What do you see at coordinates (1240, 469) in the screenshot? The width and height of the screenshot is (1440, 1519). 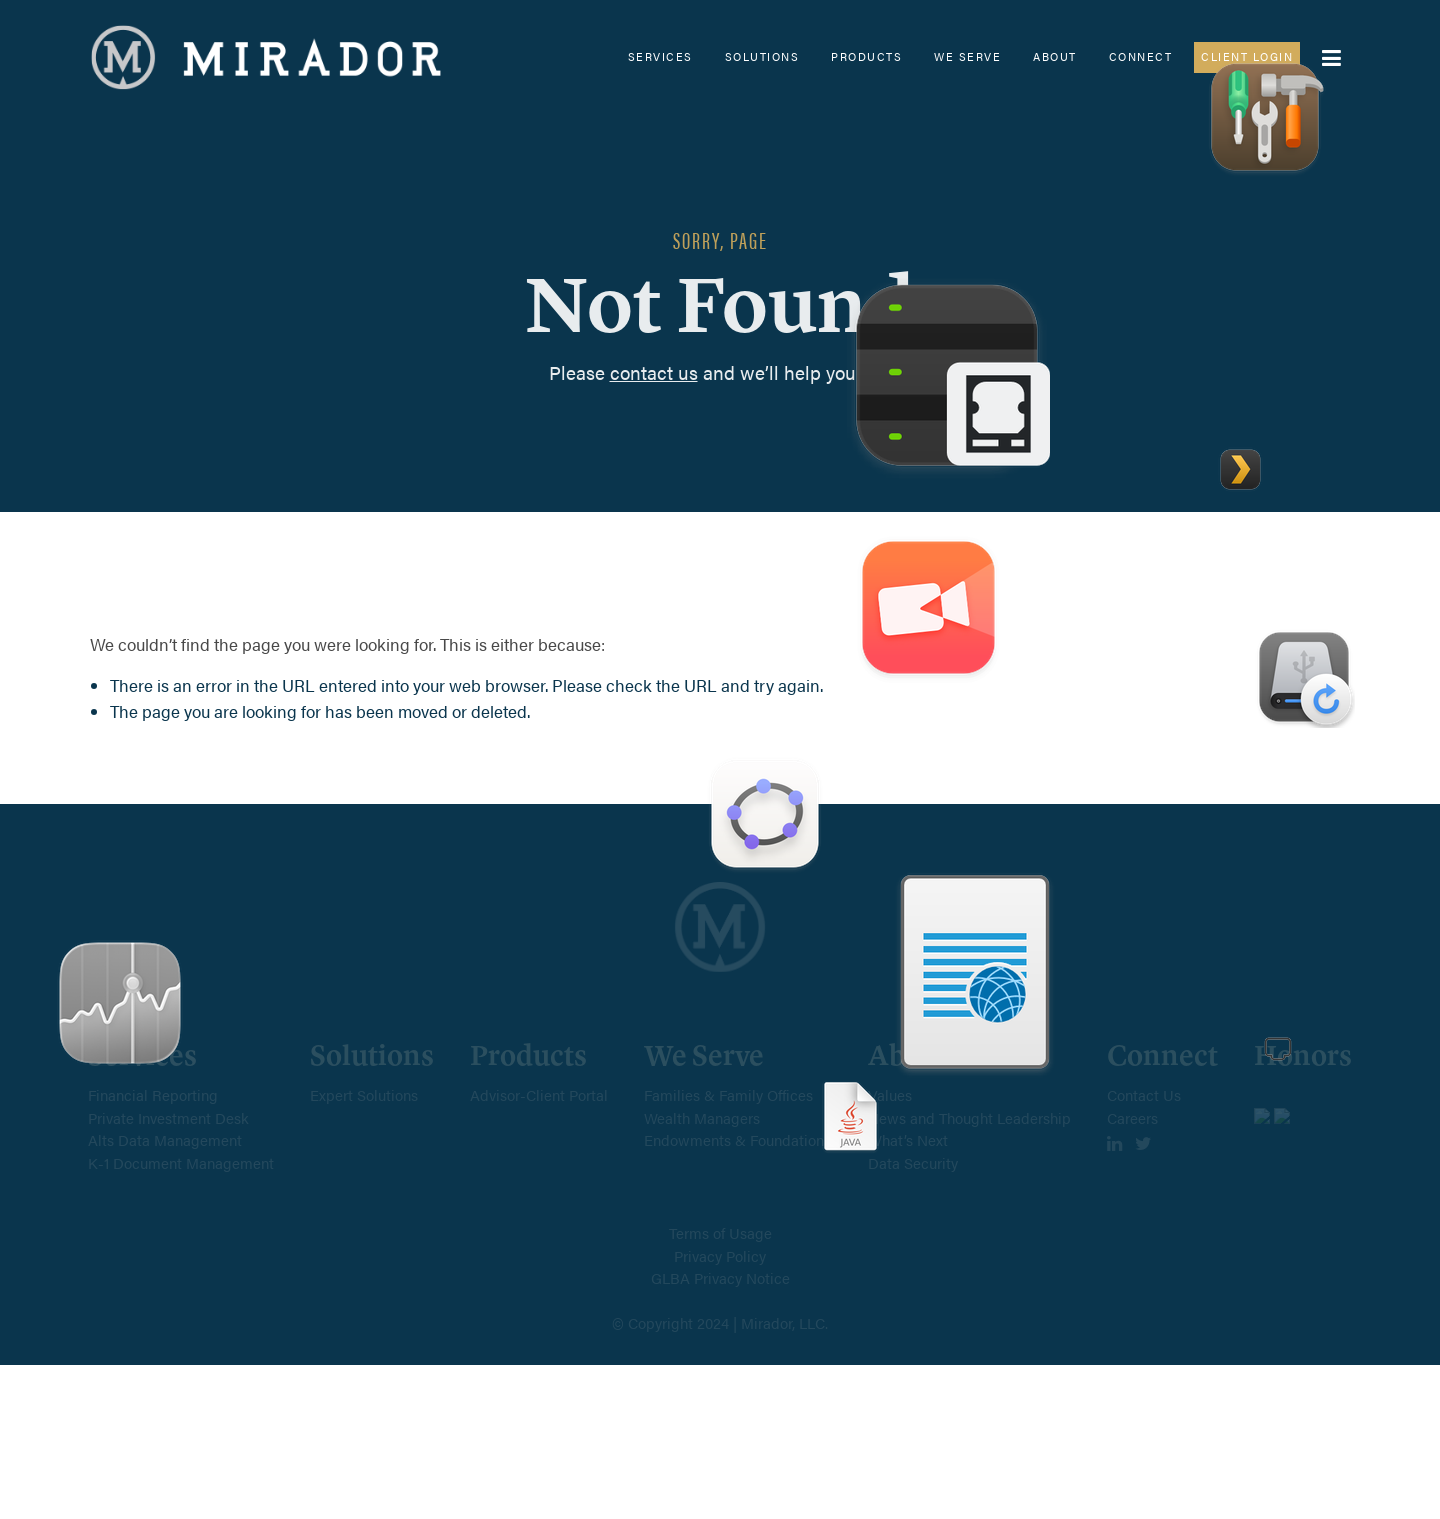 I see `open plex media player` at bounding box center [1240, 469].